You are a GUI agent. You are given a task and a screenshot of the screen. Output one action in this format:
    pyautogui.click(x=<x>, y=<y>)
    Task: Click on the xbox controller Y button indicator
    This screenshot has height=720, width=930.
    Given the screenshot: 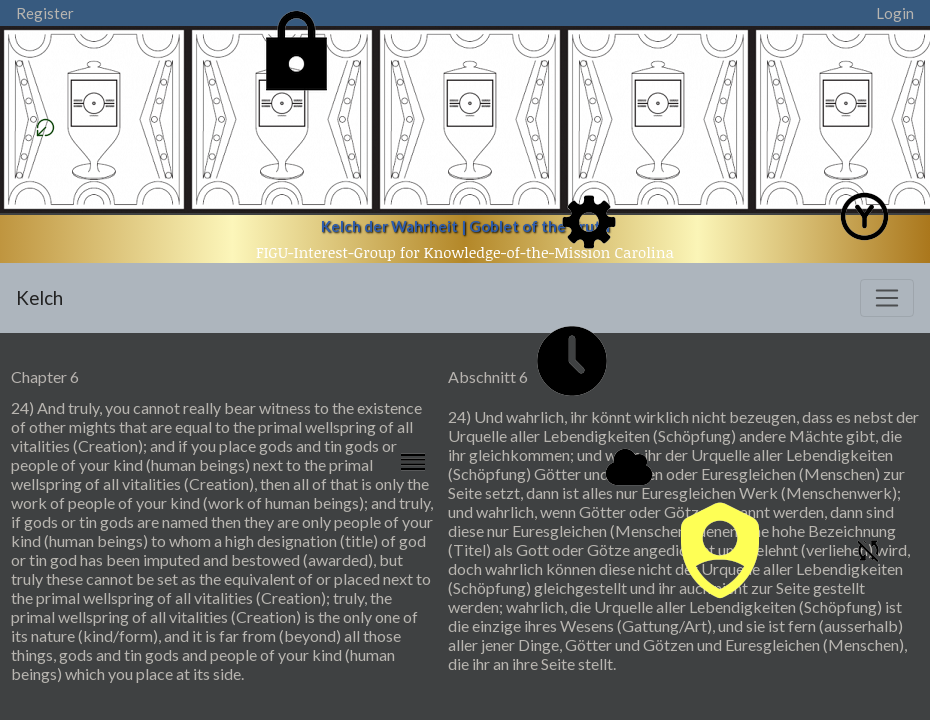 What is the action you would take?
    pyautogui.click(x=864, y=216)
    